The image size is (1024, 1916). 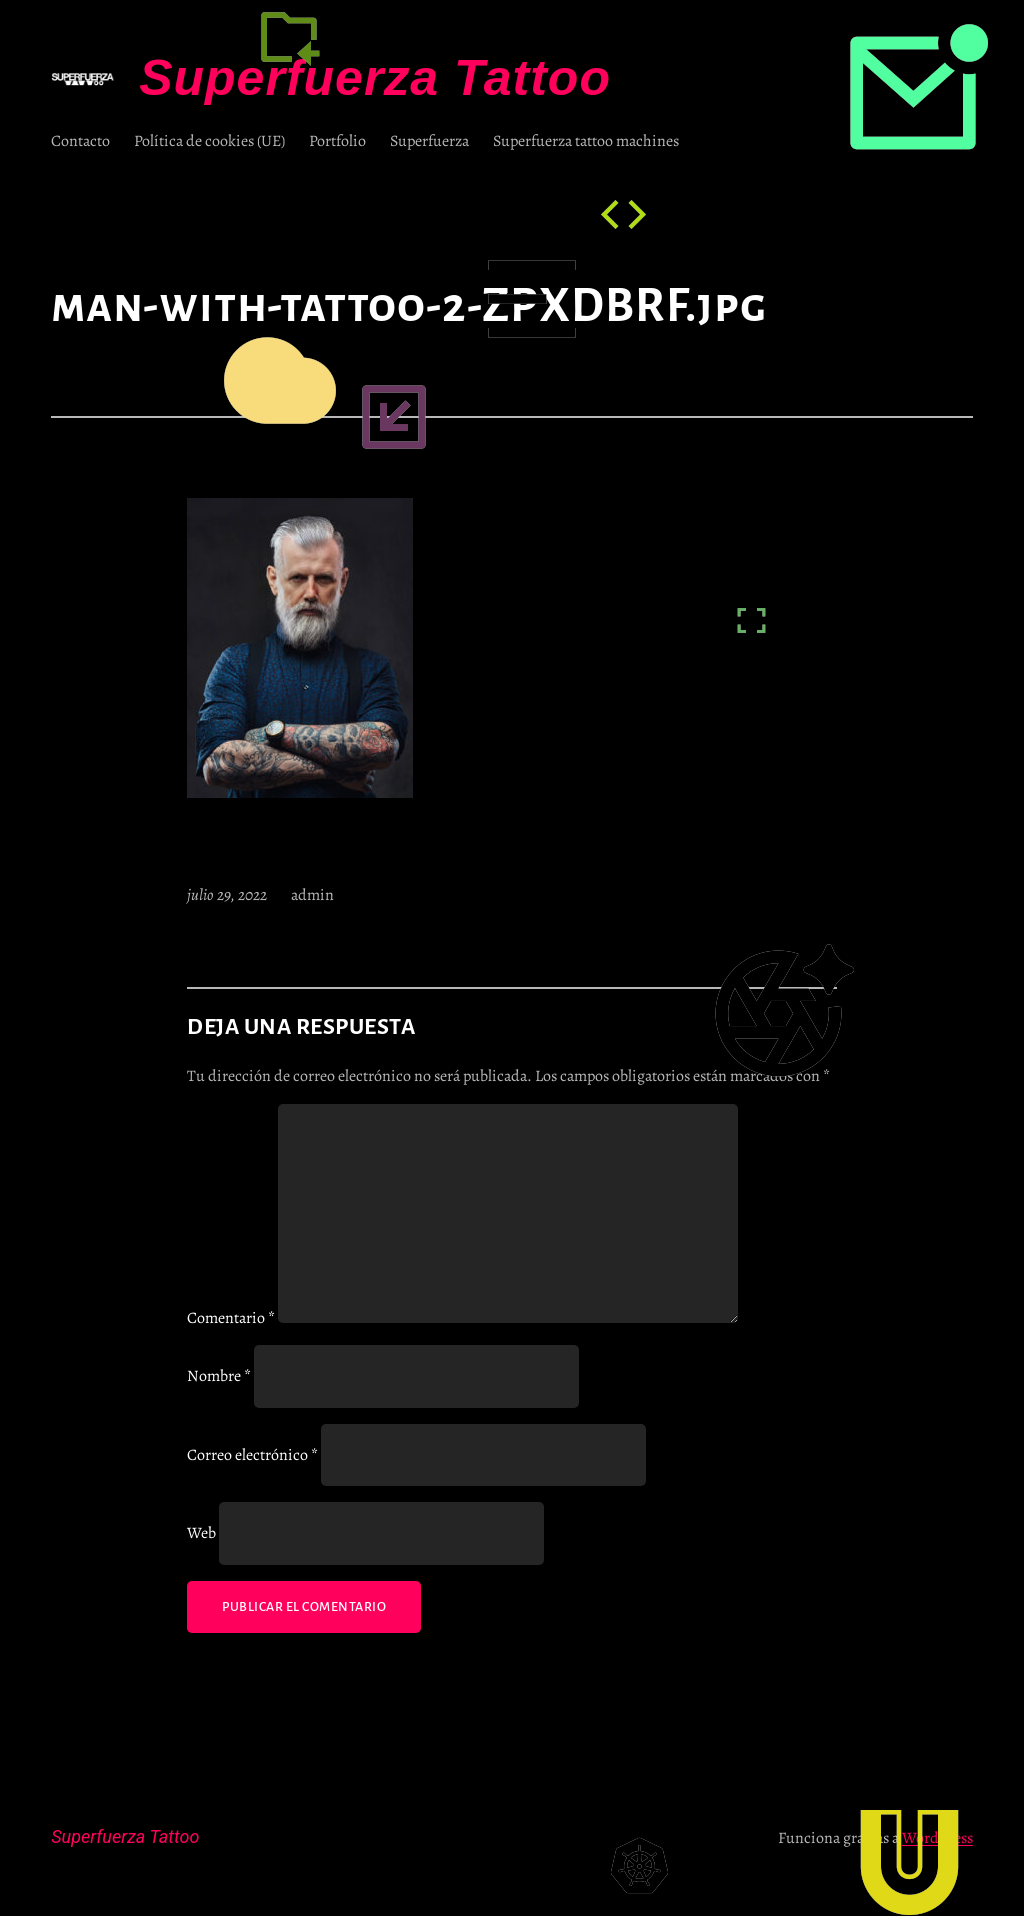 I want to click on open navigation menu, so click(x=532, y=299).